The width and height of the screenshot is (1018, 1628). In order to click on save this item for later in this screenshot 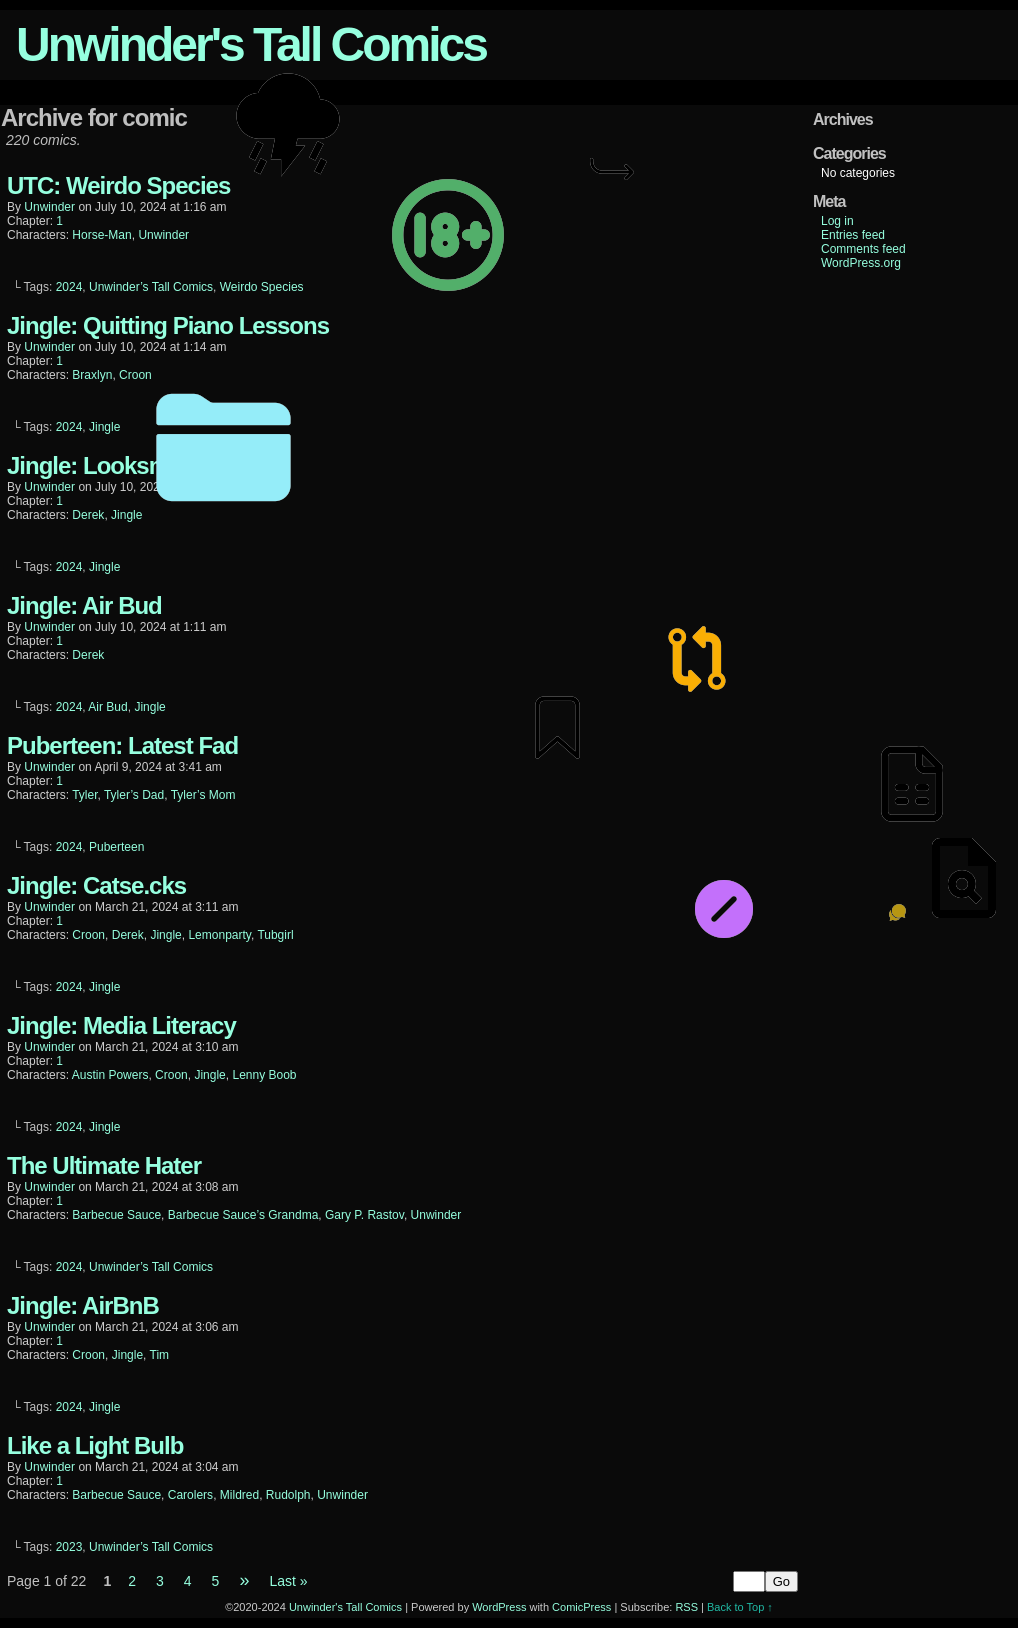, I will do `click(557, 727)`.